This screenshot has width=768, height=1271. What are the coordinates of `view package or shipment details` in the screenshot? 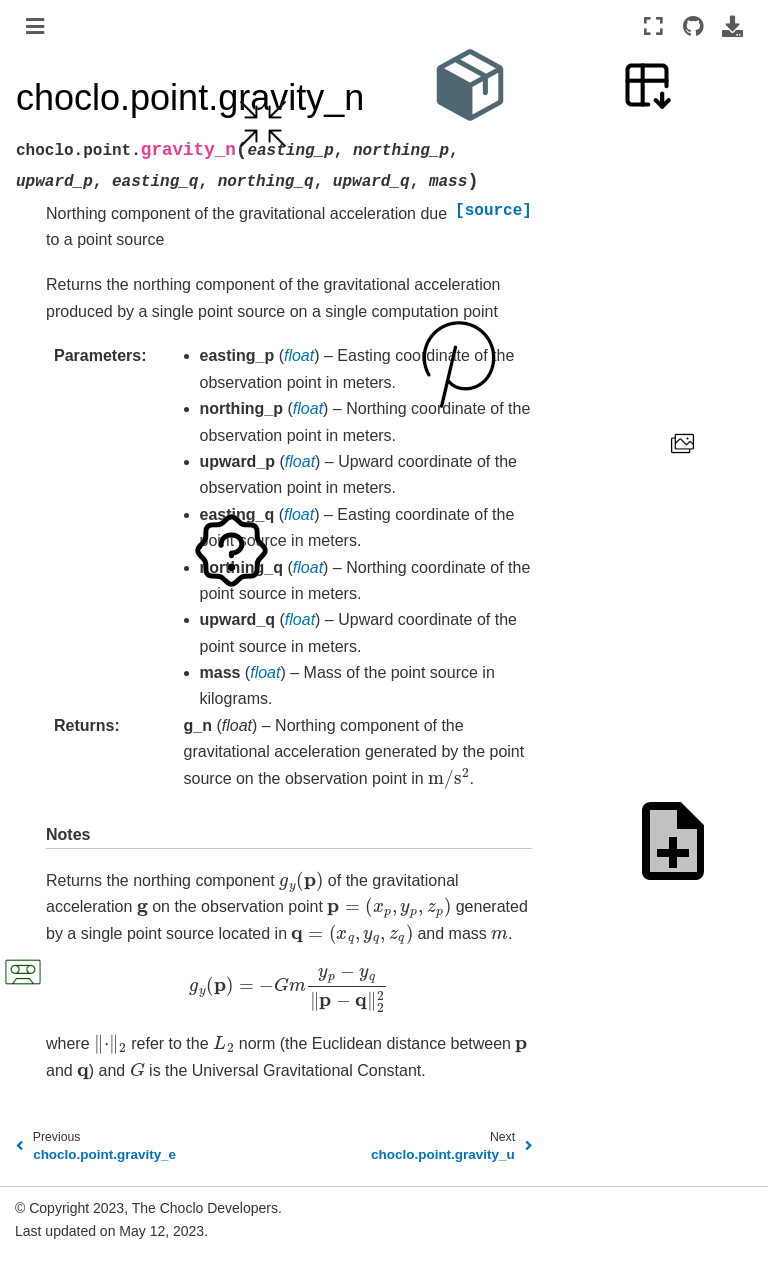 It's located at (470, 85).